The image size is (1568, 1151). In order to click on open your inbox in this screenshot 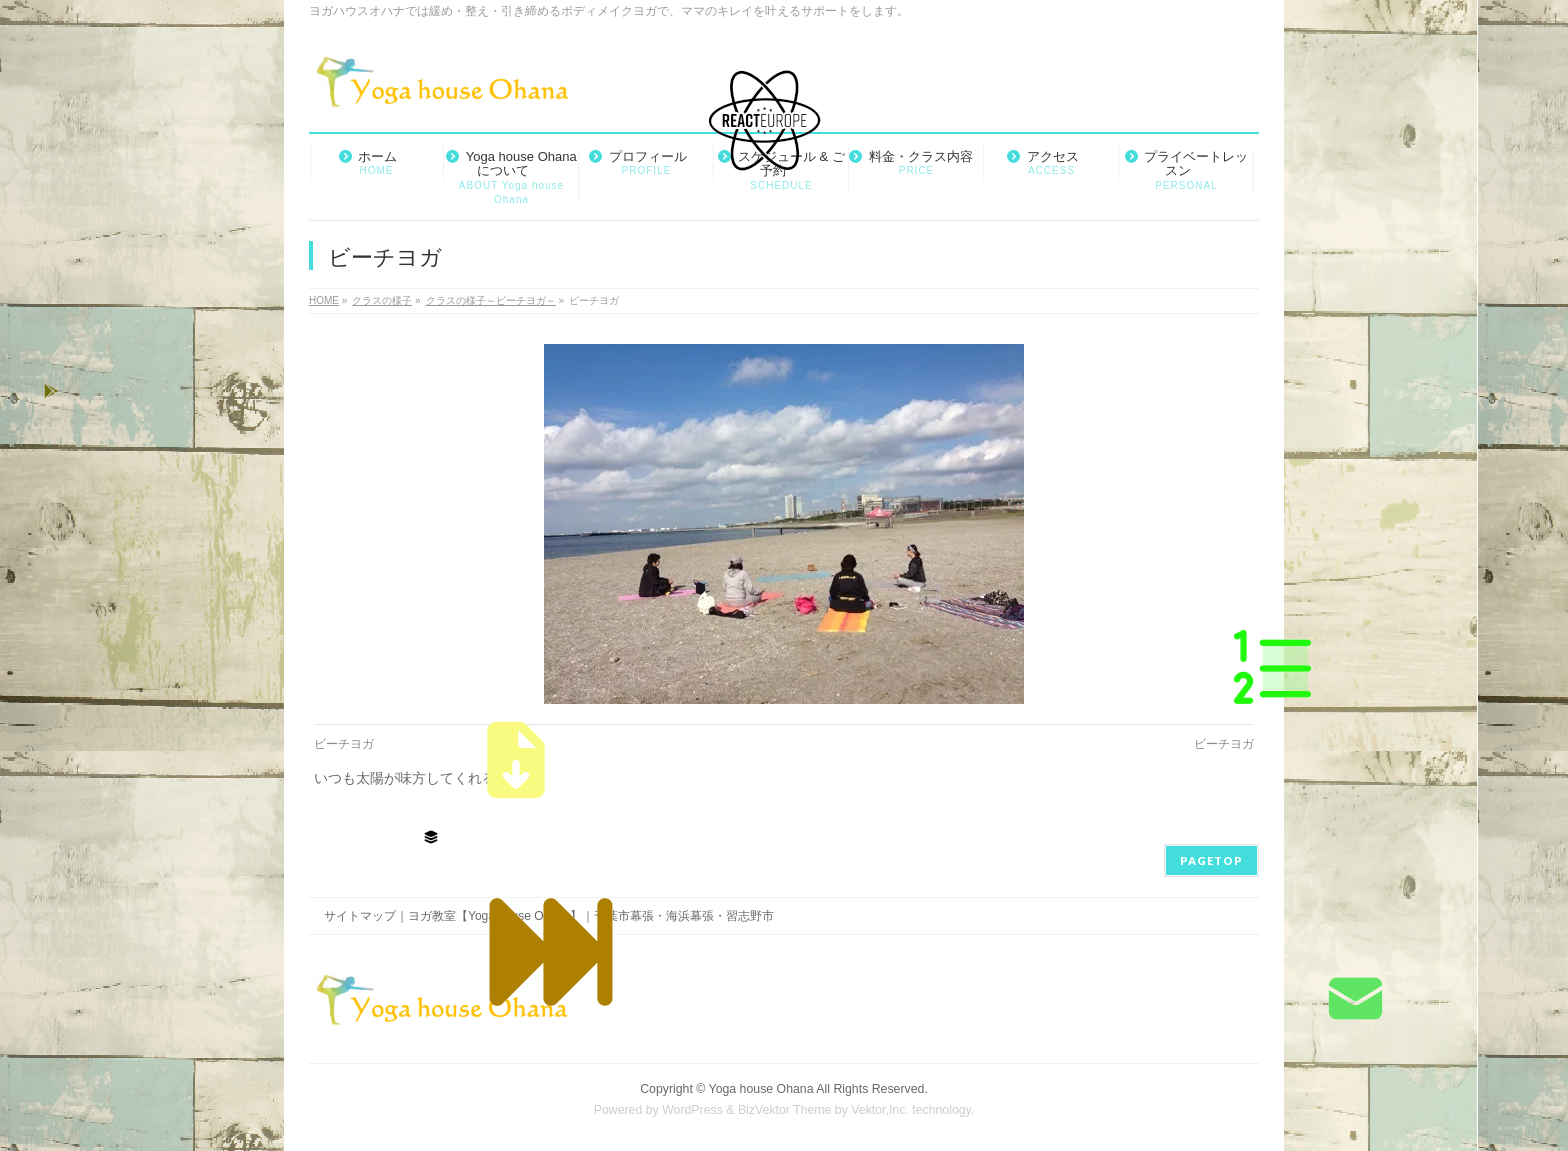, I will do `click(1355, 998)`.